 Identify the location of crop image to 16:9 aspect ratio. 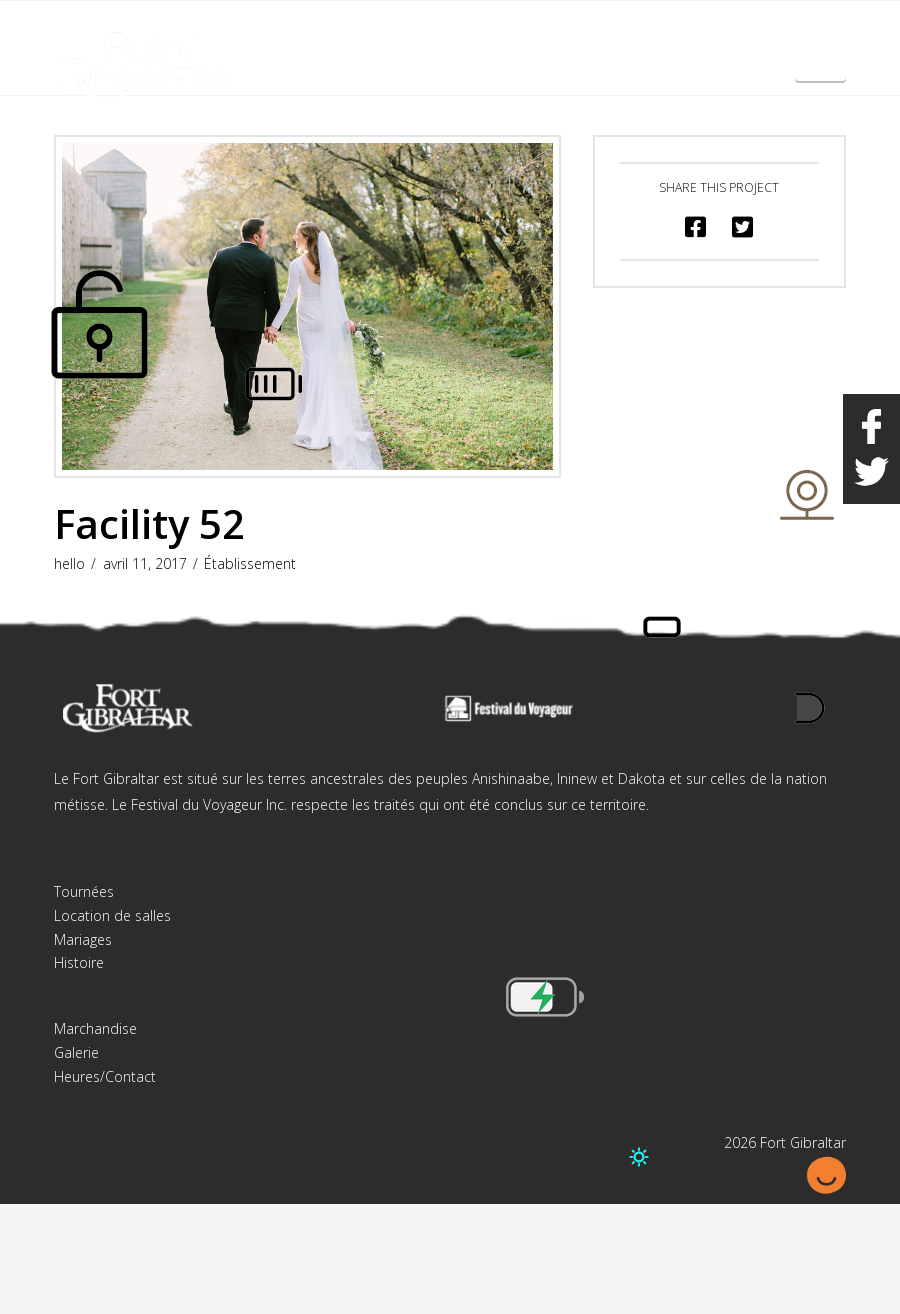
(662, 627).